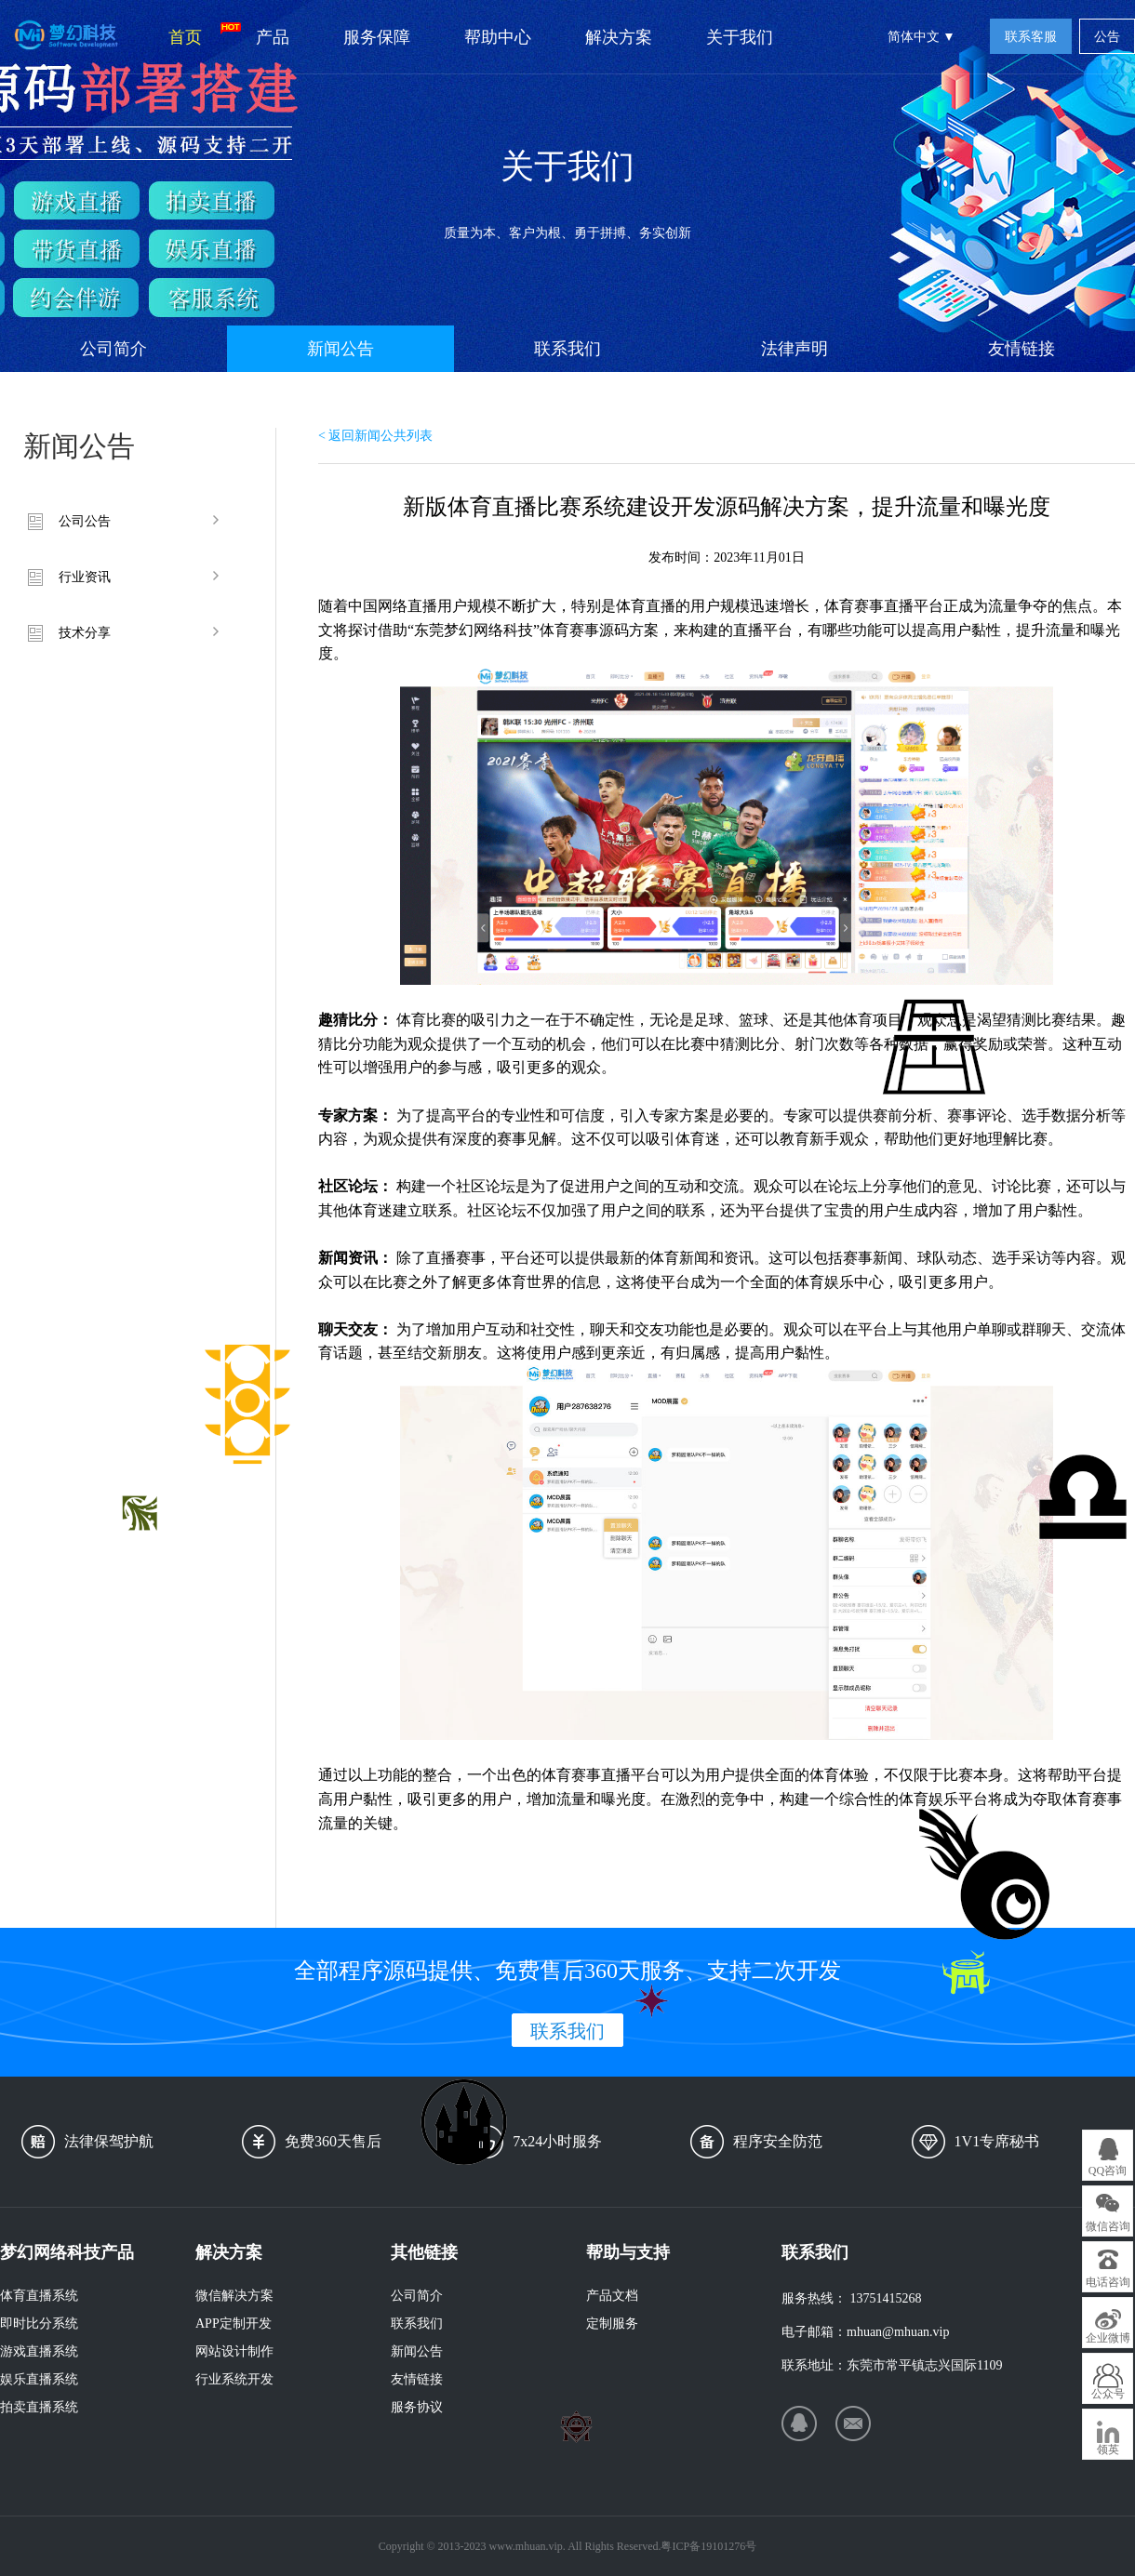 Image resolution: width=1135 pixels, height=2576 pixels. Describe the element at coordinates (247, 1404) in the screenshot. I see `indicates caution or pending status` at that location.